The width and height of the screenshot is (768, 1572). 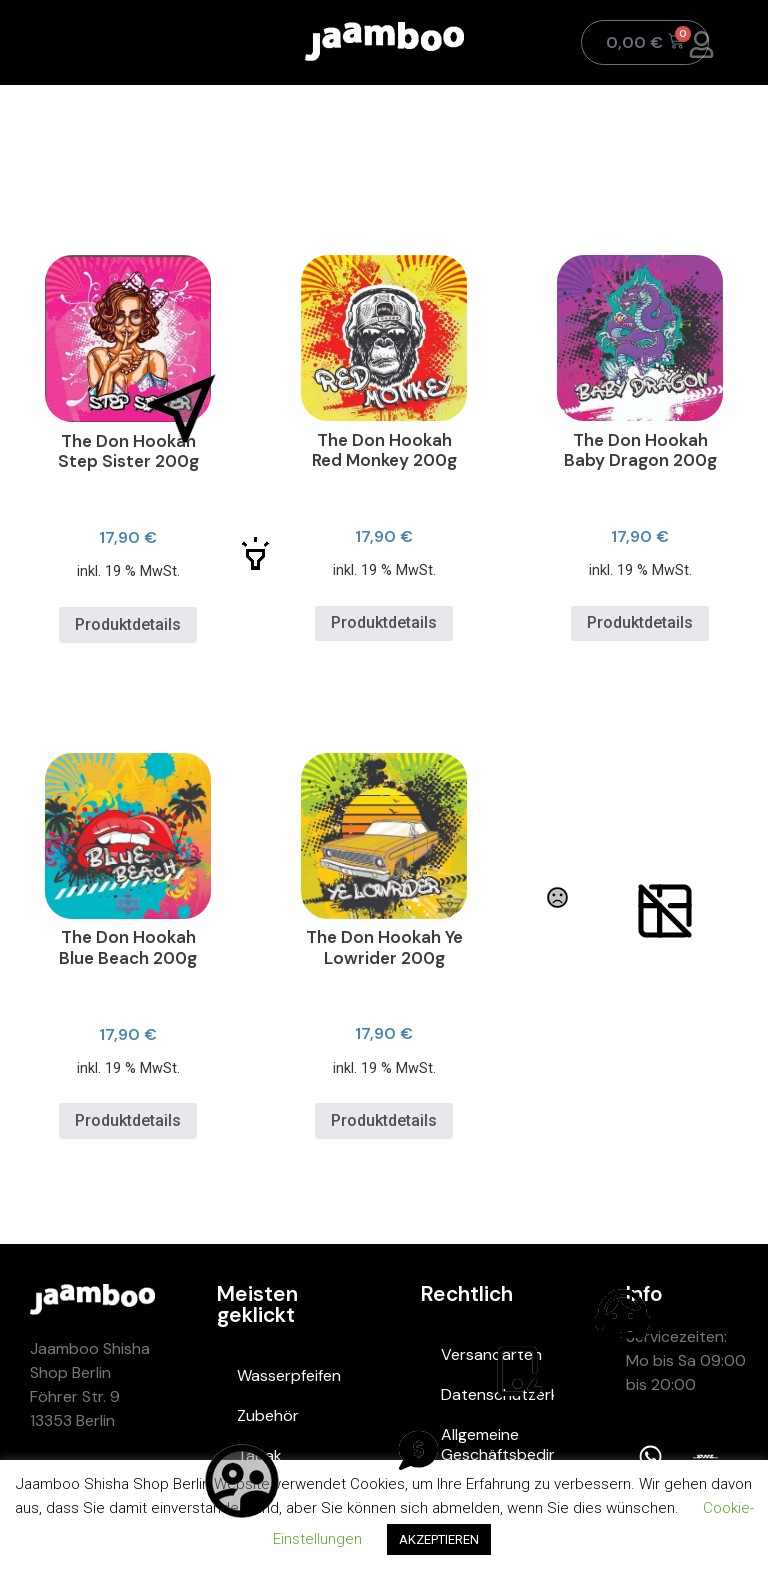 I want to click on access navigation or directions, so click(x=181, y=408).